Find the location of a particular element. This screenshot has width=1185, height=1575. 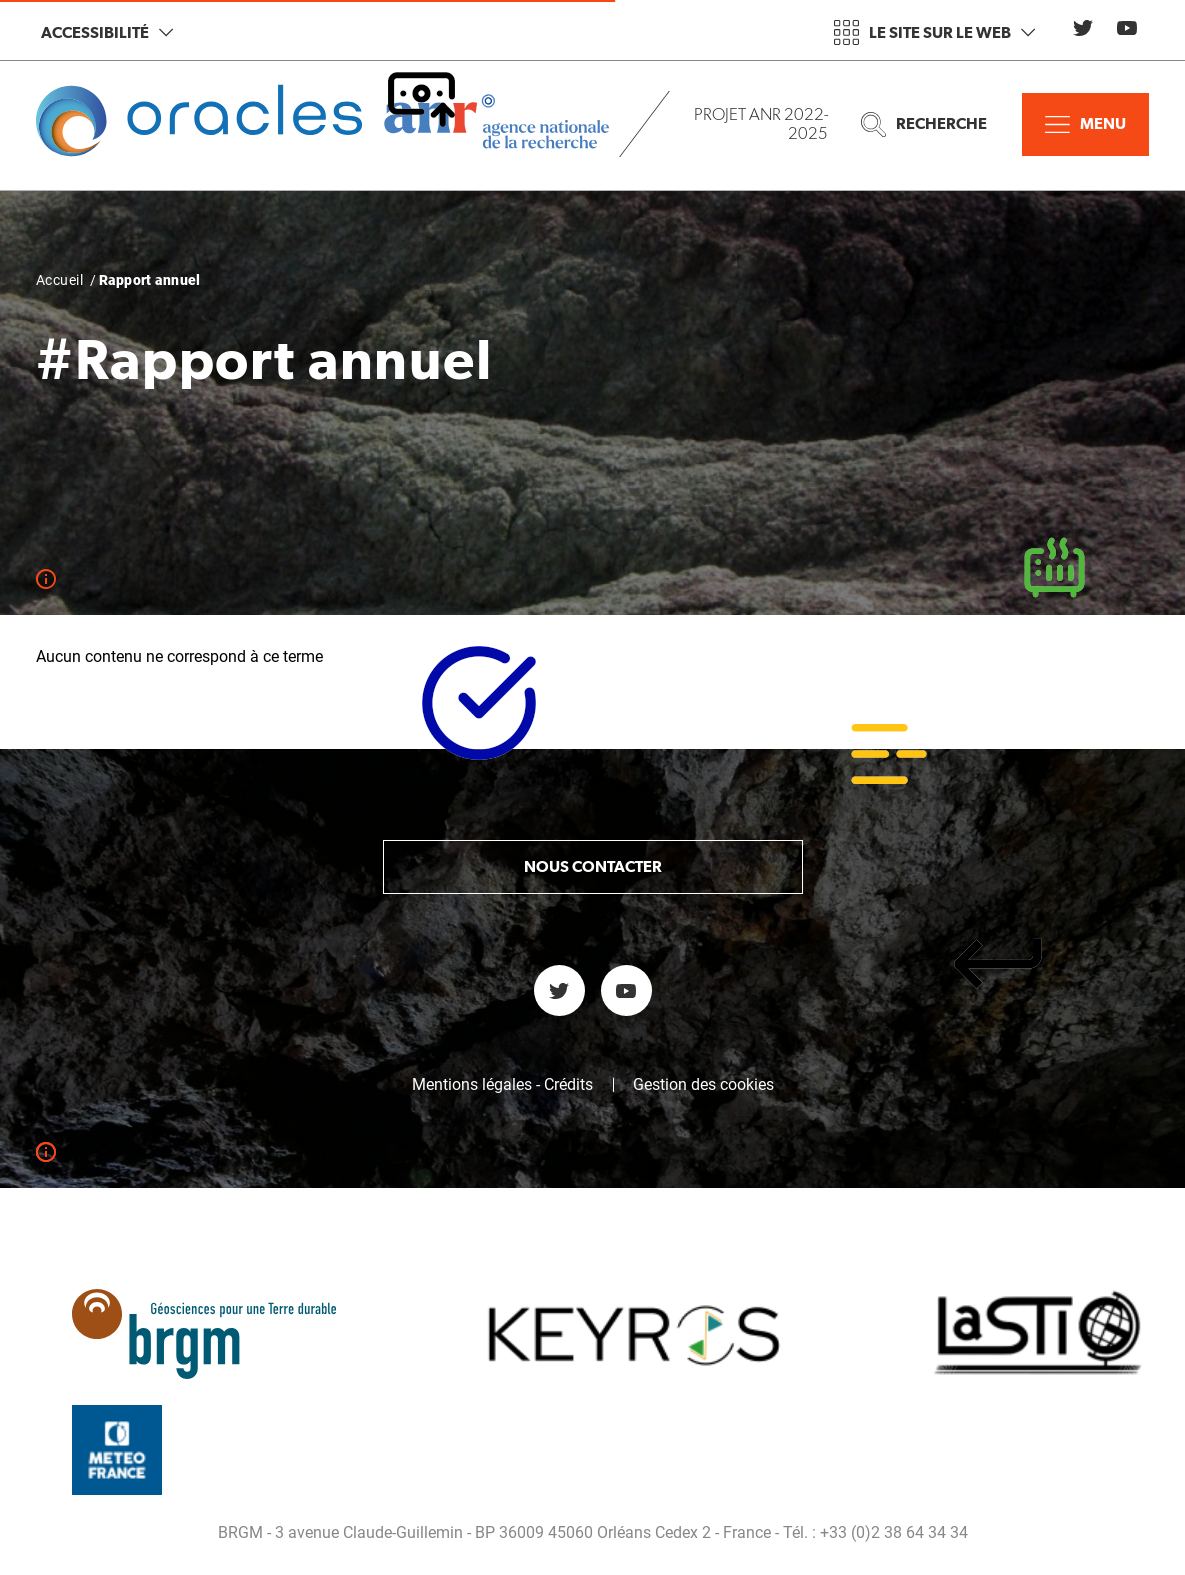

insert a newline or line break is located at coordinates (998, 960).